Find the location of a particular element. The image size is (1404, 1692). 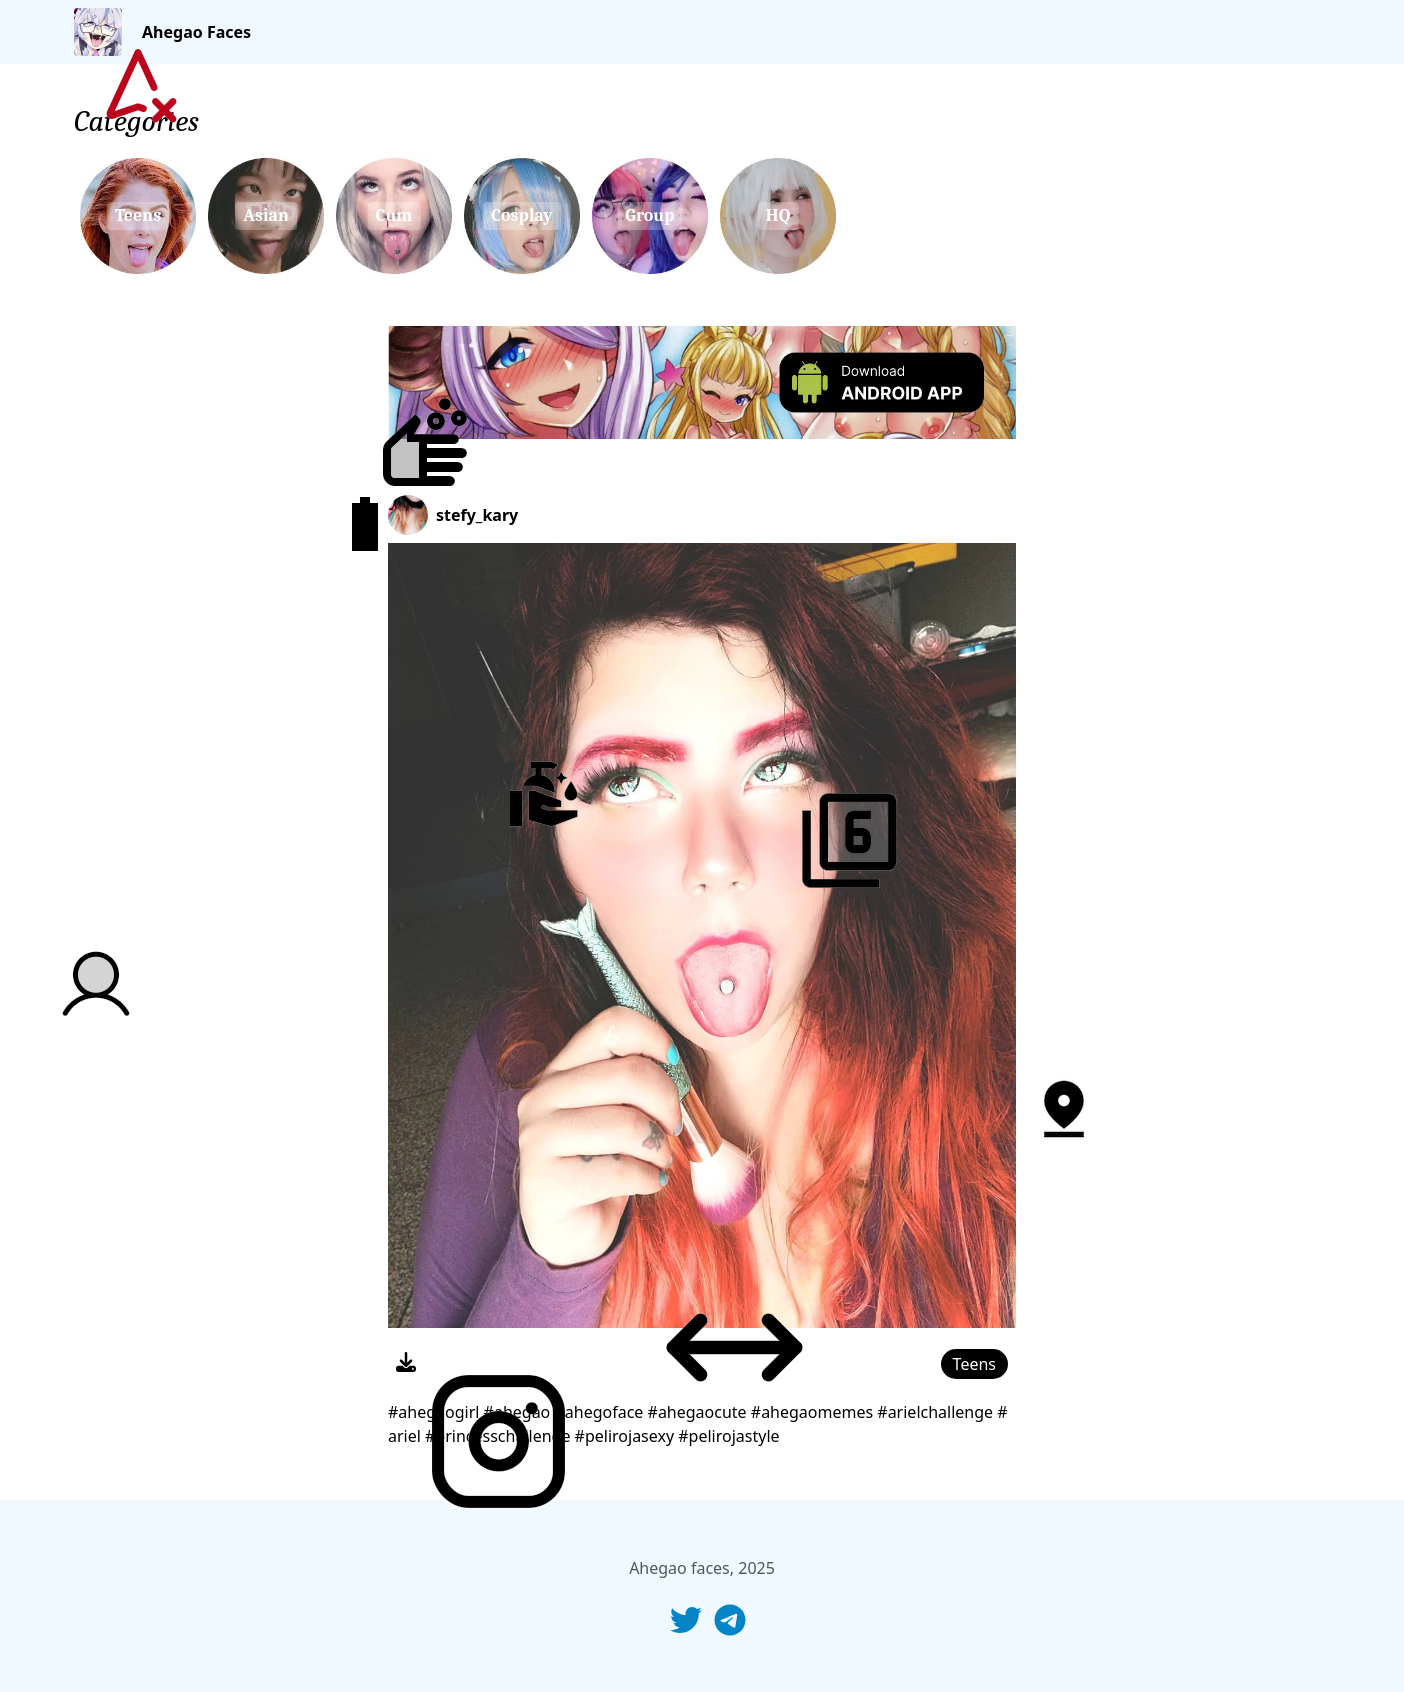

resize element horizontally is located at coordinates (734, 1347).